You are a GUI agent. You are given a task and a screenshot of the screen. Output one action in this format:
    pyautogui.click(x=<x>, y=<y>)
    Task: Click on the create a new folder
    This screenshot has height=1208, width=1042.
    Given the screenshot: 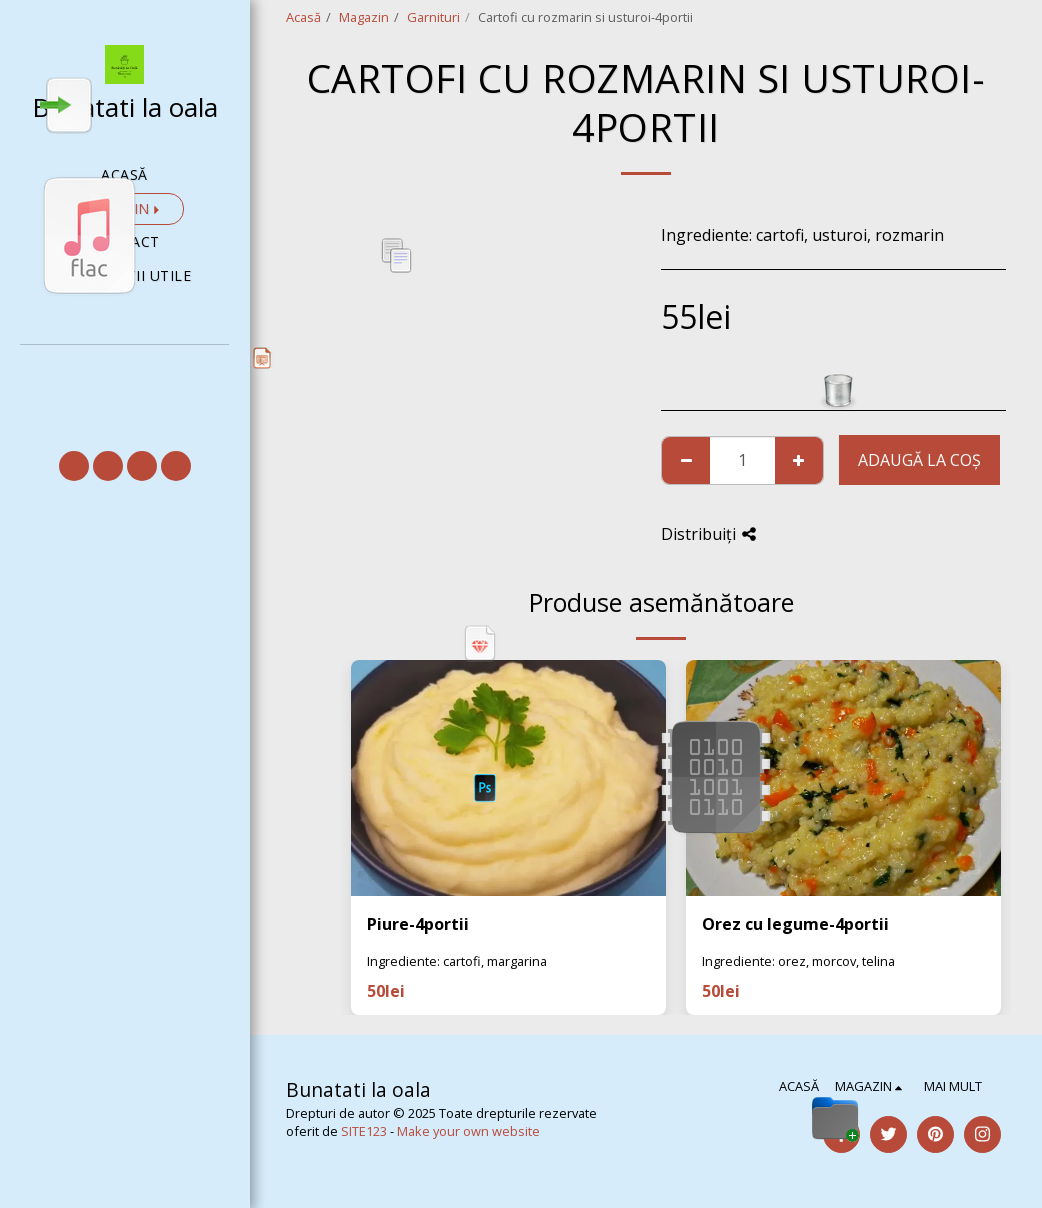 What is the action you would take?
    pyautogui.click(x=835, y=1118)
    